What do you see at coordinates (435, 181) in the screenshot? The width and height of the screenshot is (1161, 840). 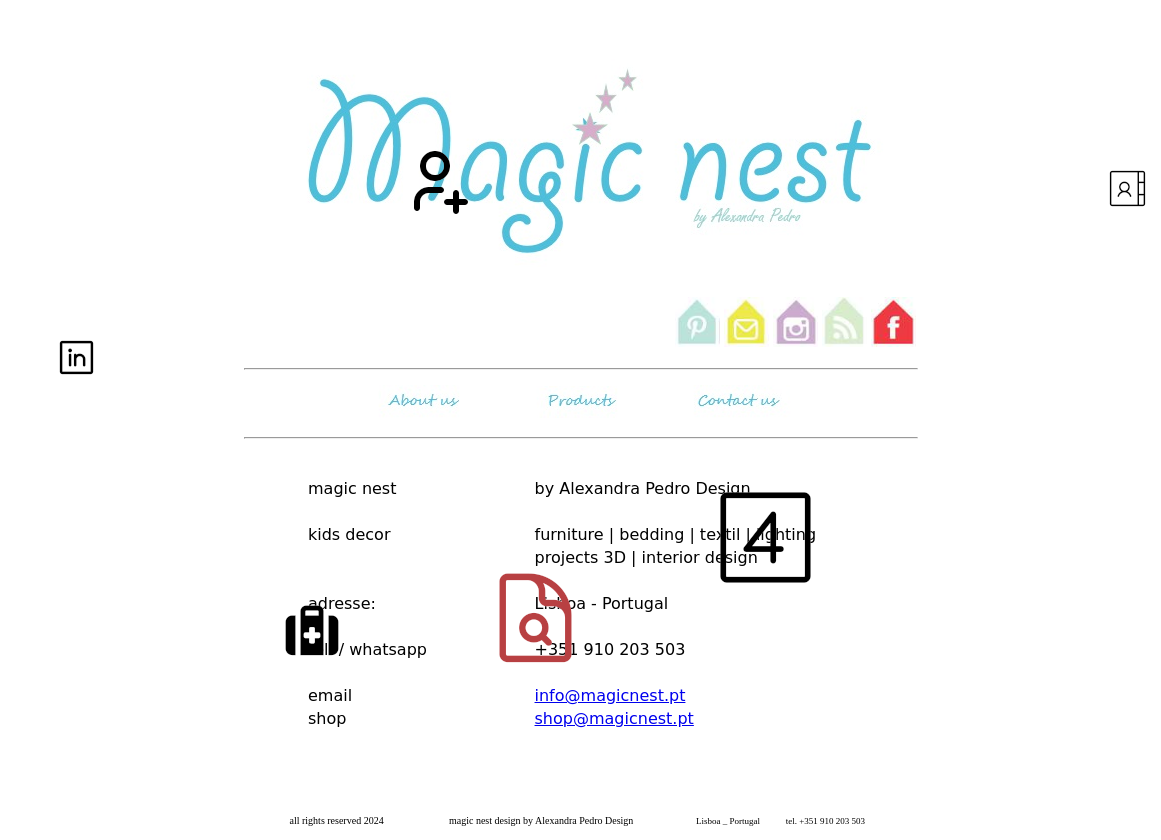 I see `add a new contact or friend` at bounding box center [435, 181].